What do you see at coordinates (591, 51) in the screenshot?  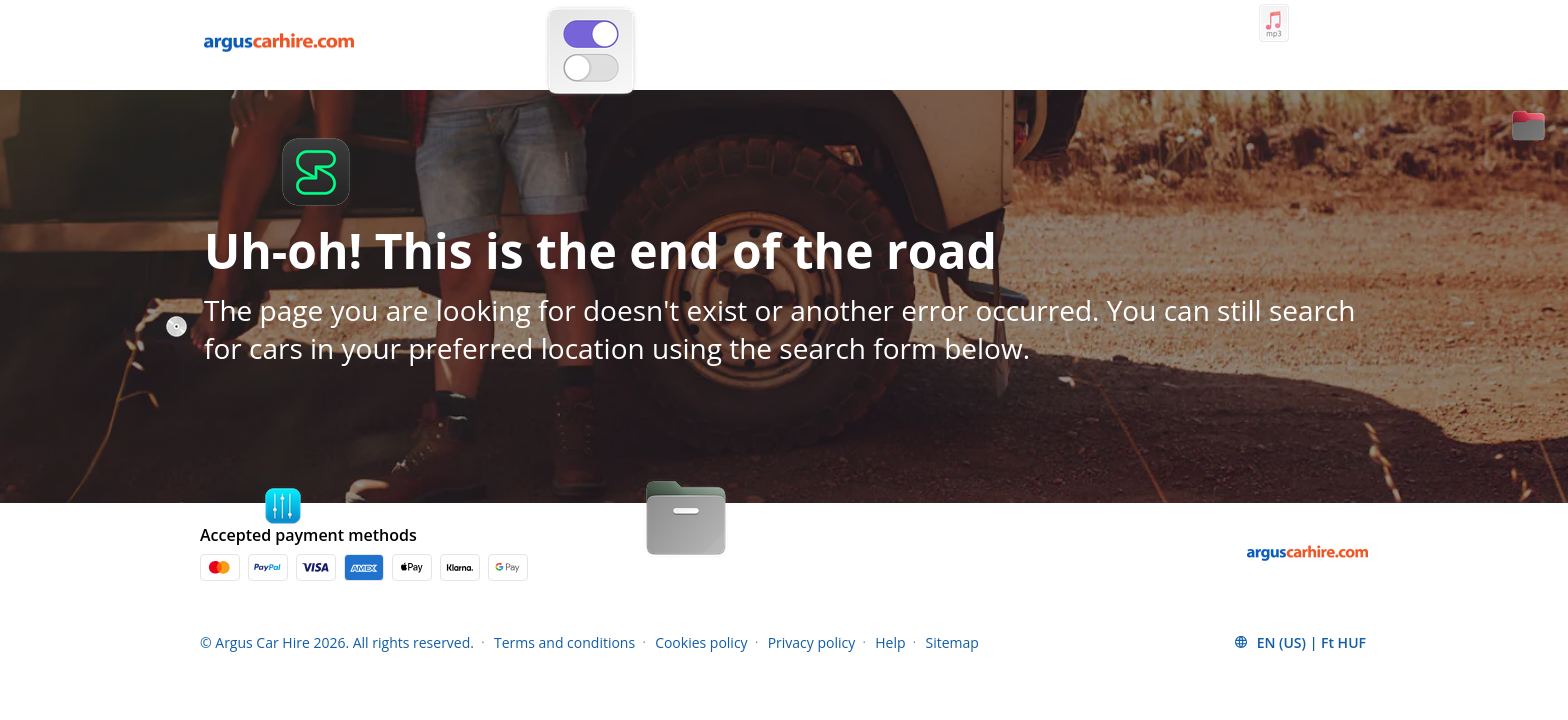 I see `open system settings or preferences` at bounding box center [591, 51].